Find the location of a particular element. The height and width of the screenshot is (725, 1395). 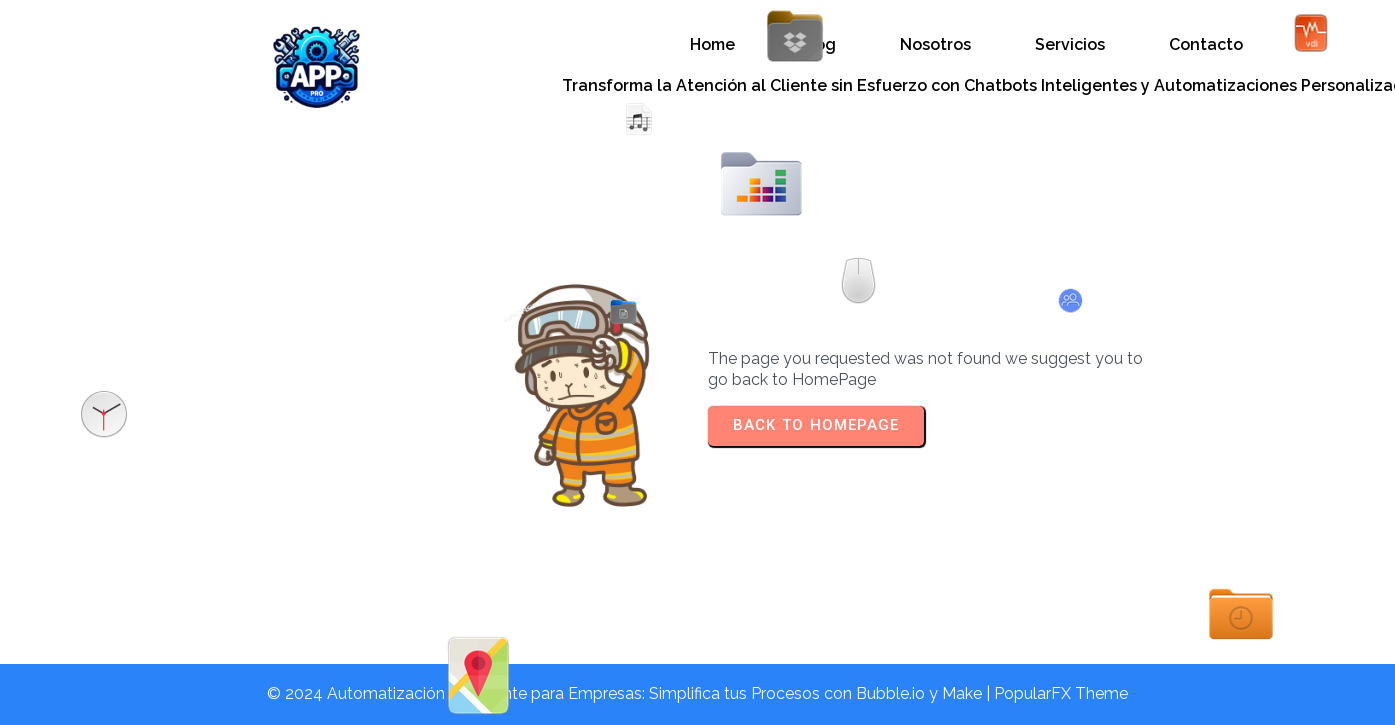

VirtualBox disk image file is located at coordinates (1311, 33).